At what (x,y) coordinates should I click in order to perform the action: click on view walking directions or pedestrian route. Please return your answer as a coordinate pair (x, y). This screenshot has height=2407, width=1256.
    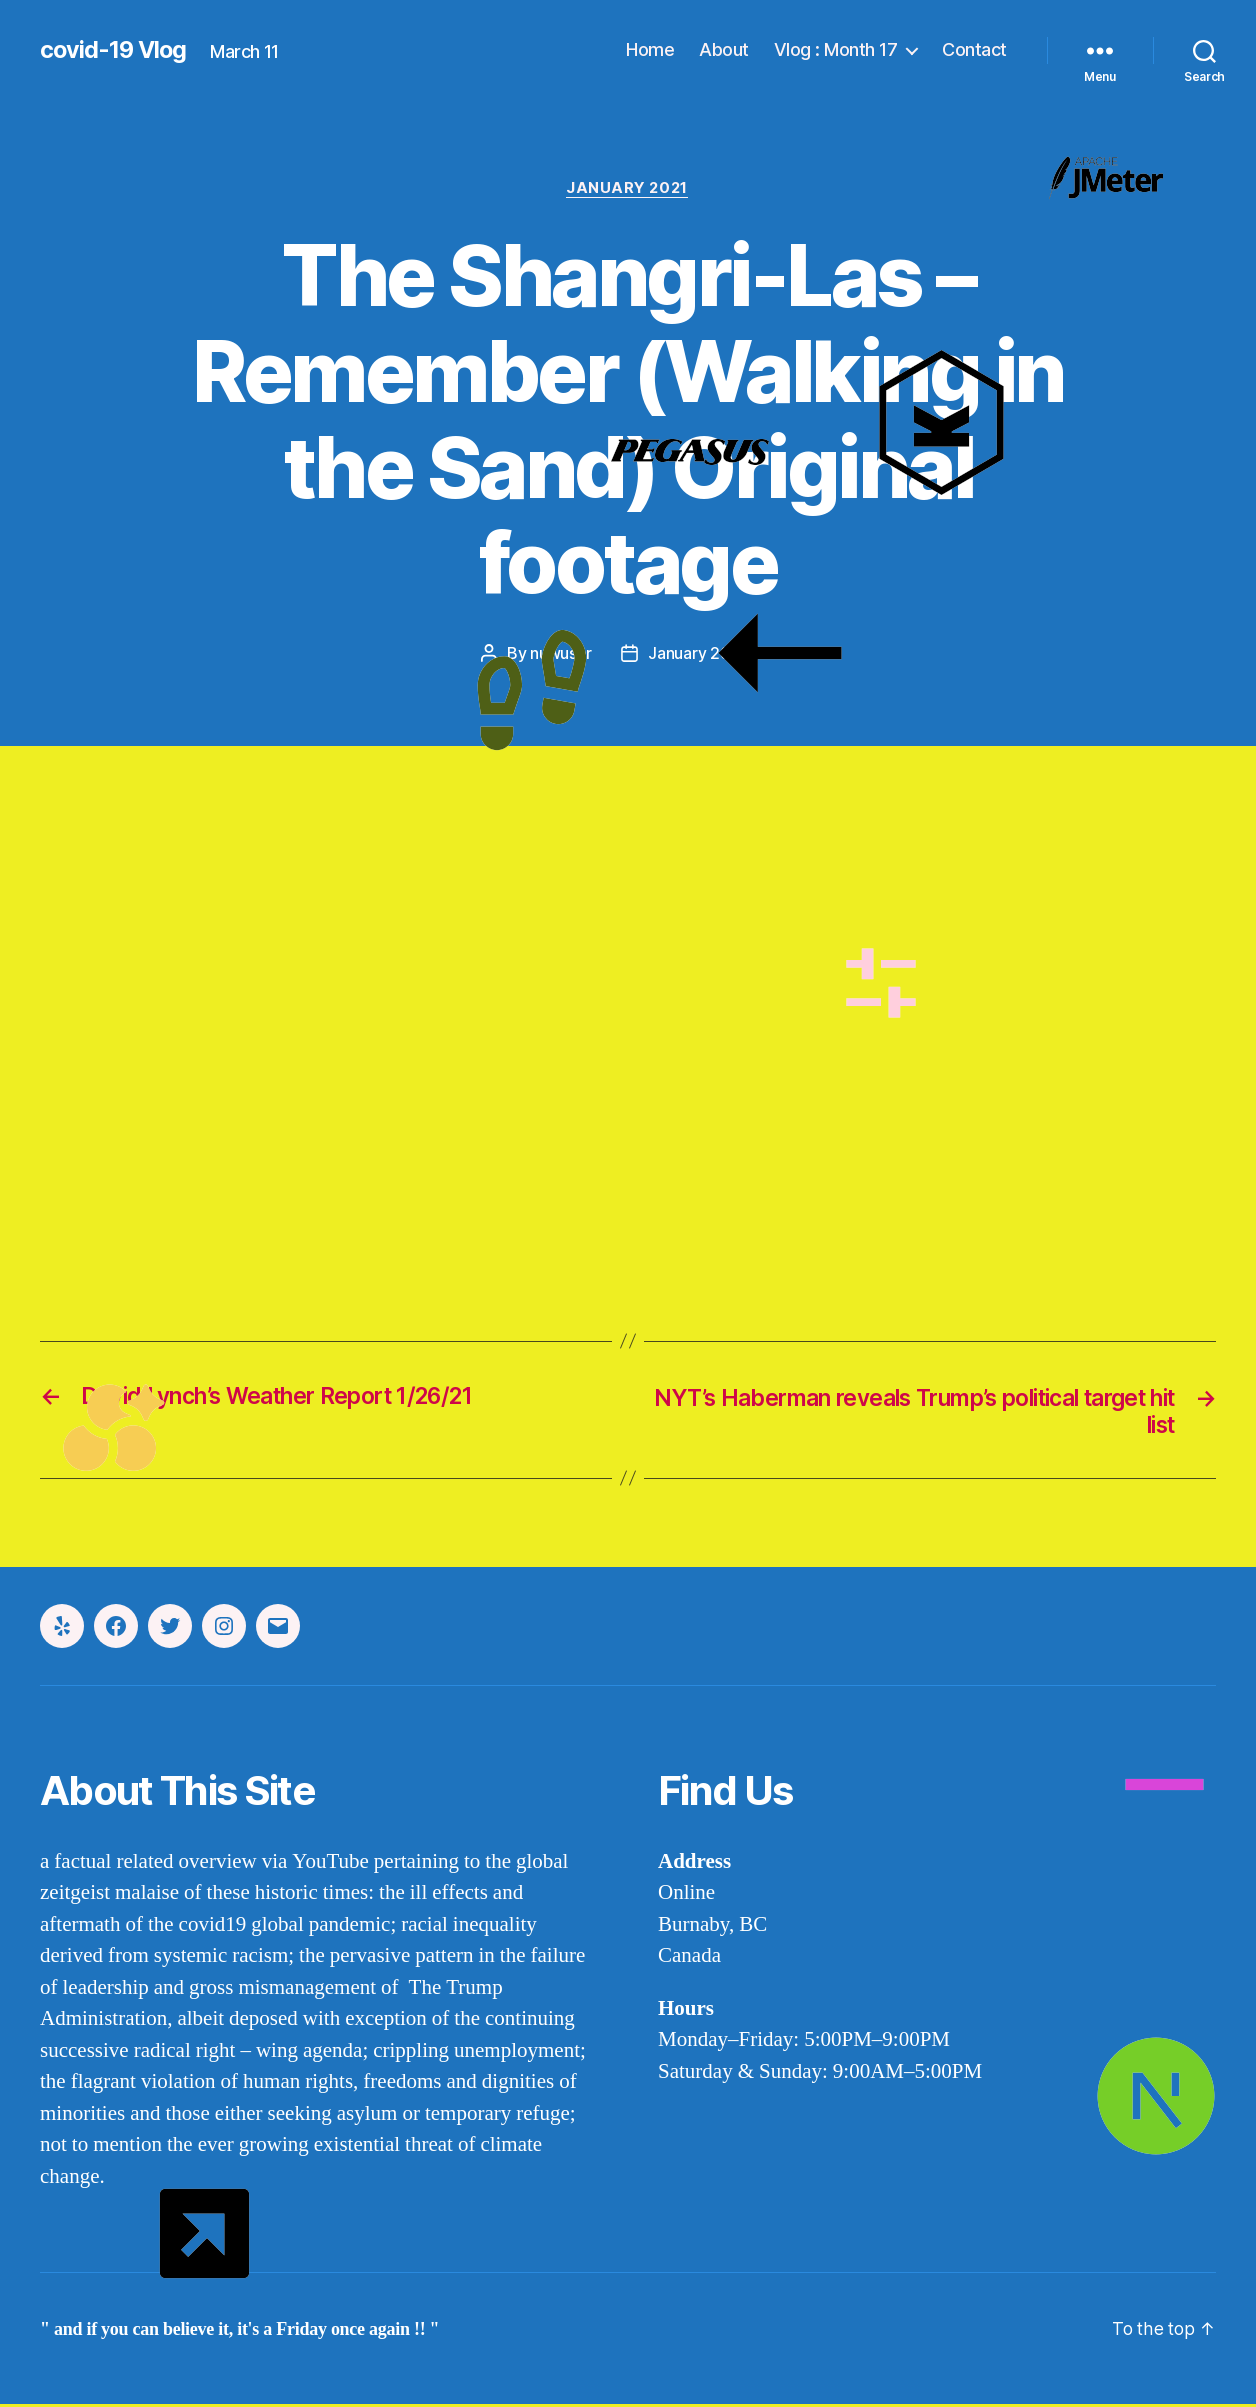
    Looking at the image, I should click on (528, 691).